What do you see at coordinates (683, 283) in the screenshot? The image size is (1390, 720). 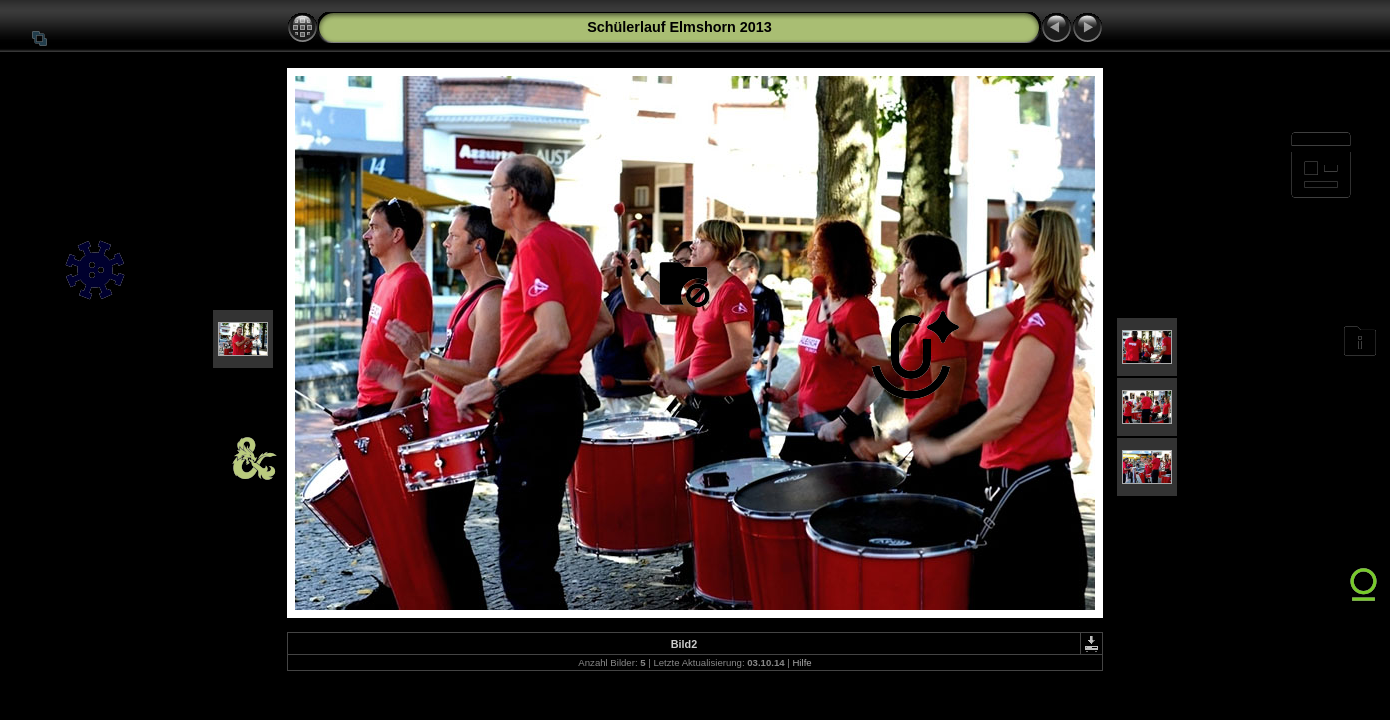 I see `access denied to this folder` at bounding box center [683, 283].